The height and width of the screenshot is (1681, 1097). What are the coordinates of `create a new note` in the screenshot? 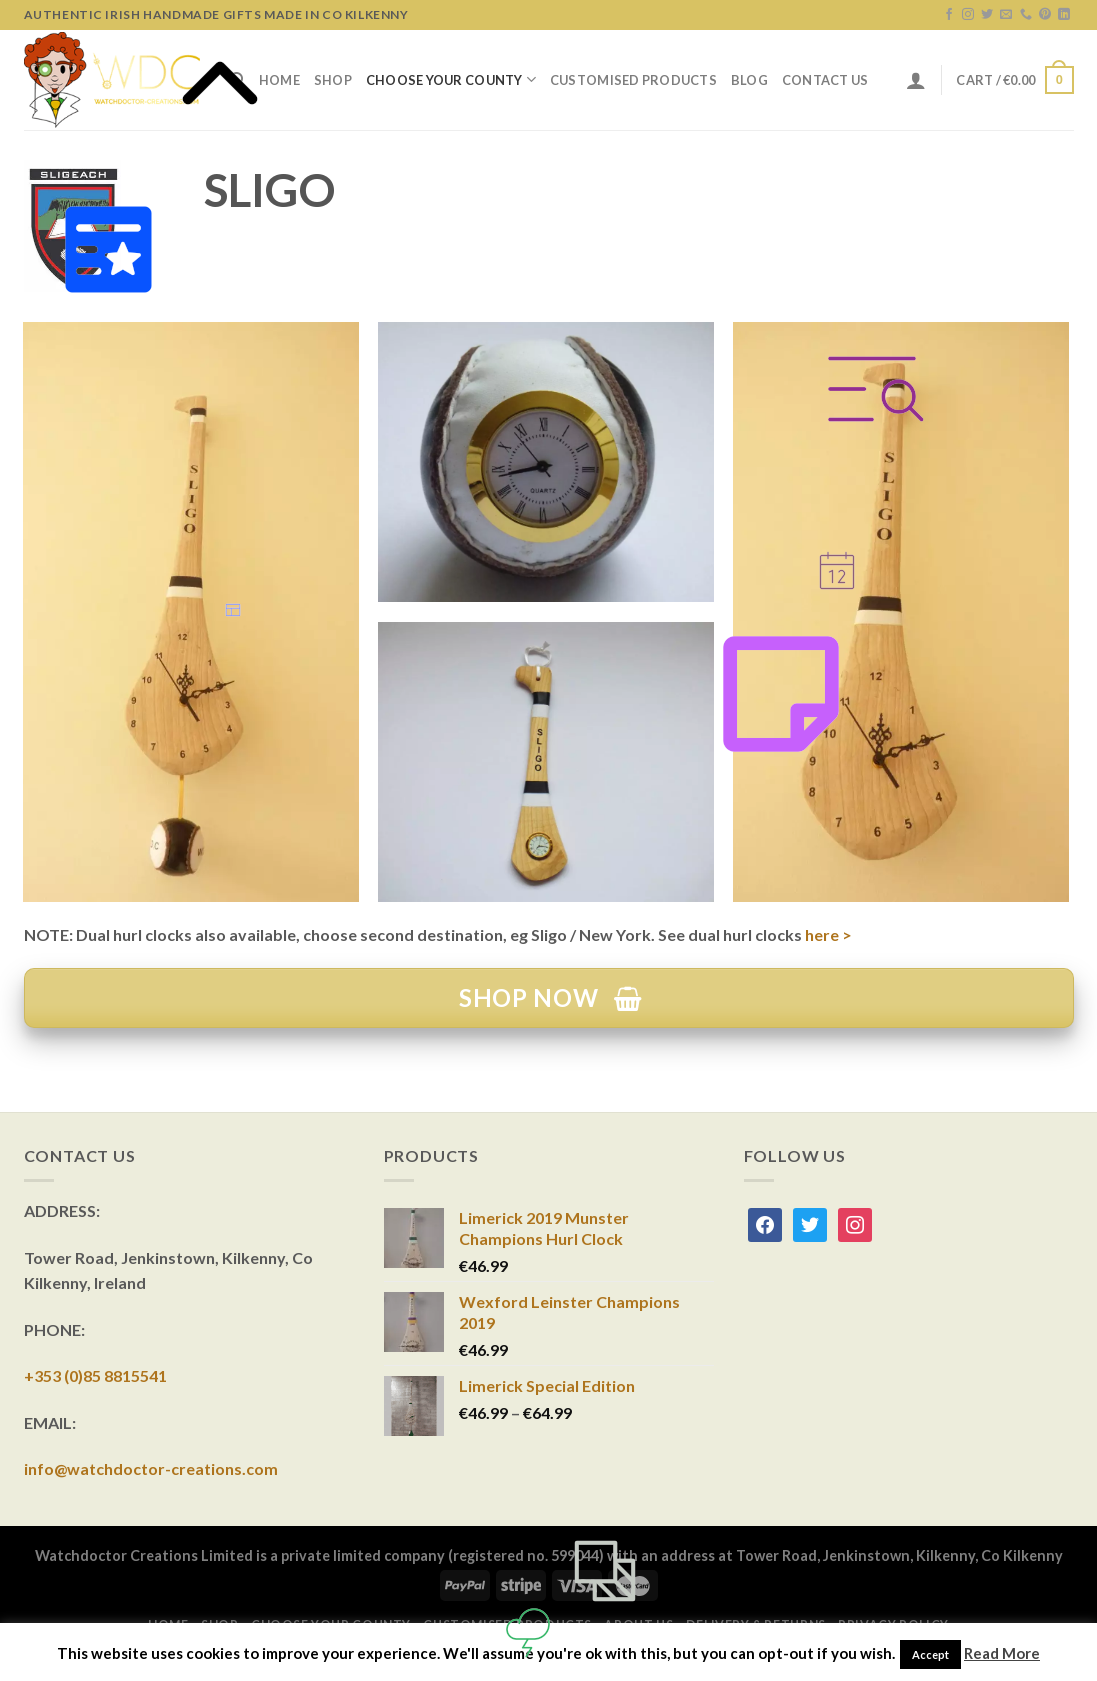 It's located at (781, 694).